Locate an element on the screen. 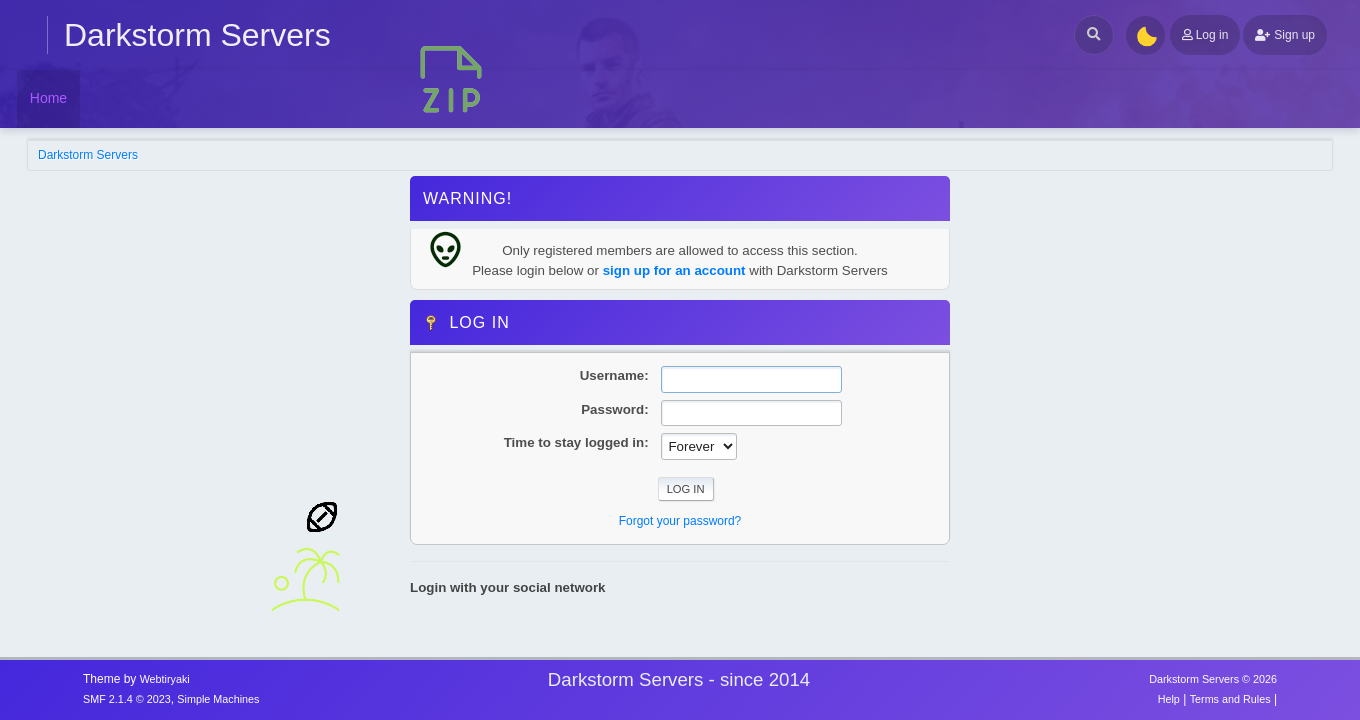 Image resolution: width=1360 pixels, height=720 pixels. compressed file or archive is located at coordinates (451, 82).